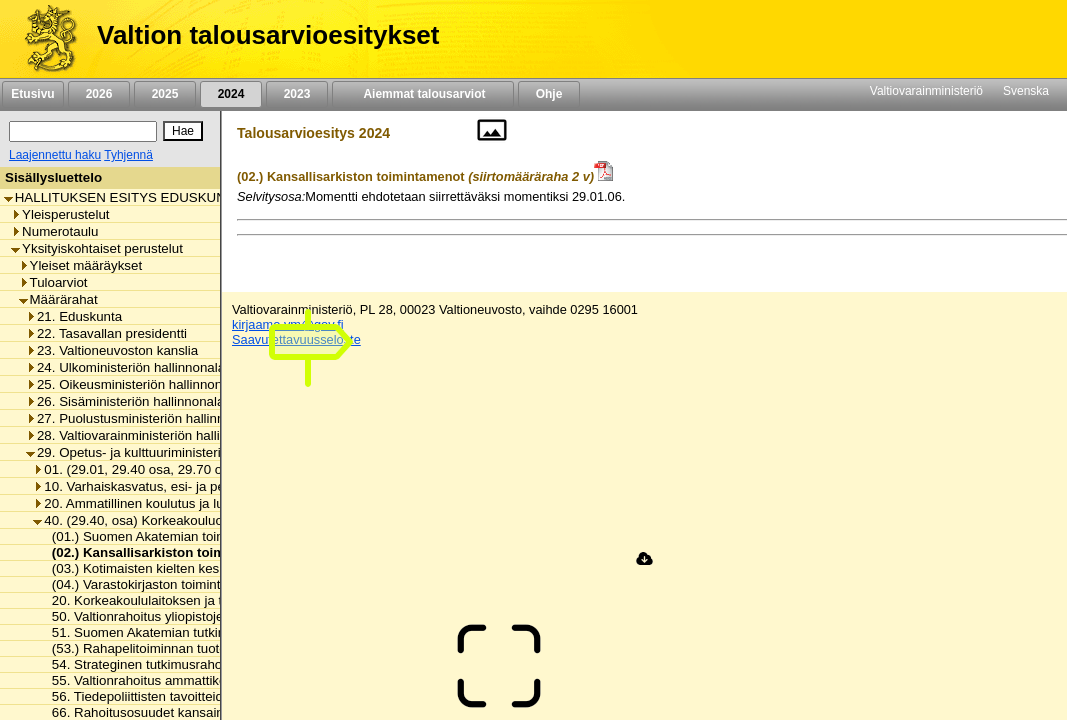 This screenshot has height=720, width=1067. I want to click on scan a QR code or barcode, so click(499, 666).